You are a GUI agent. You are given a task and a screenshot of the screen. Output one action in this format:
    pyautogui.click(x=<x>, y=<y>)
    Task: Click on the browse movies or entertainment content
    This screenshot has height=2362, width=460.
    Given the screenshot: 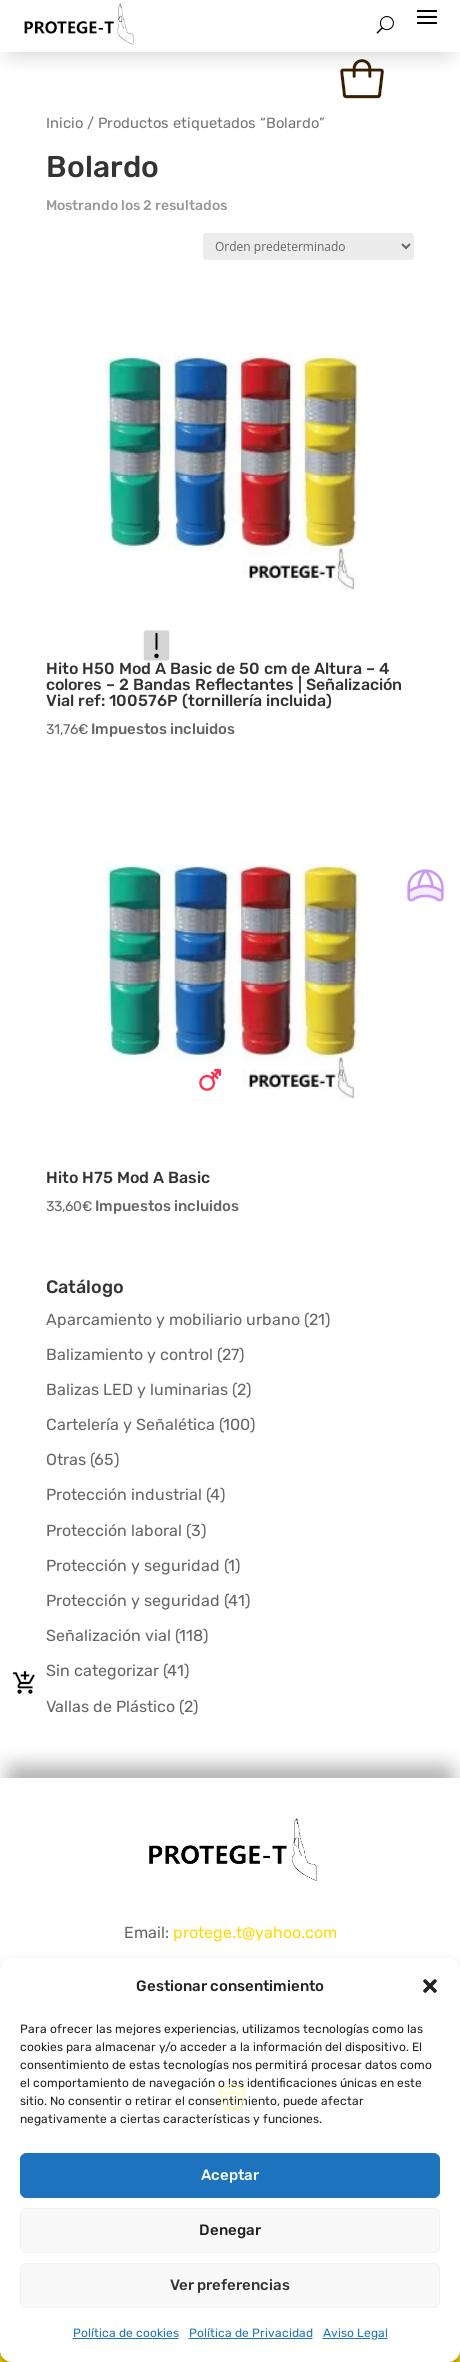 What is the action you would take?
    pyautogui.click(x=232, y=2097)
    